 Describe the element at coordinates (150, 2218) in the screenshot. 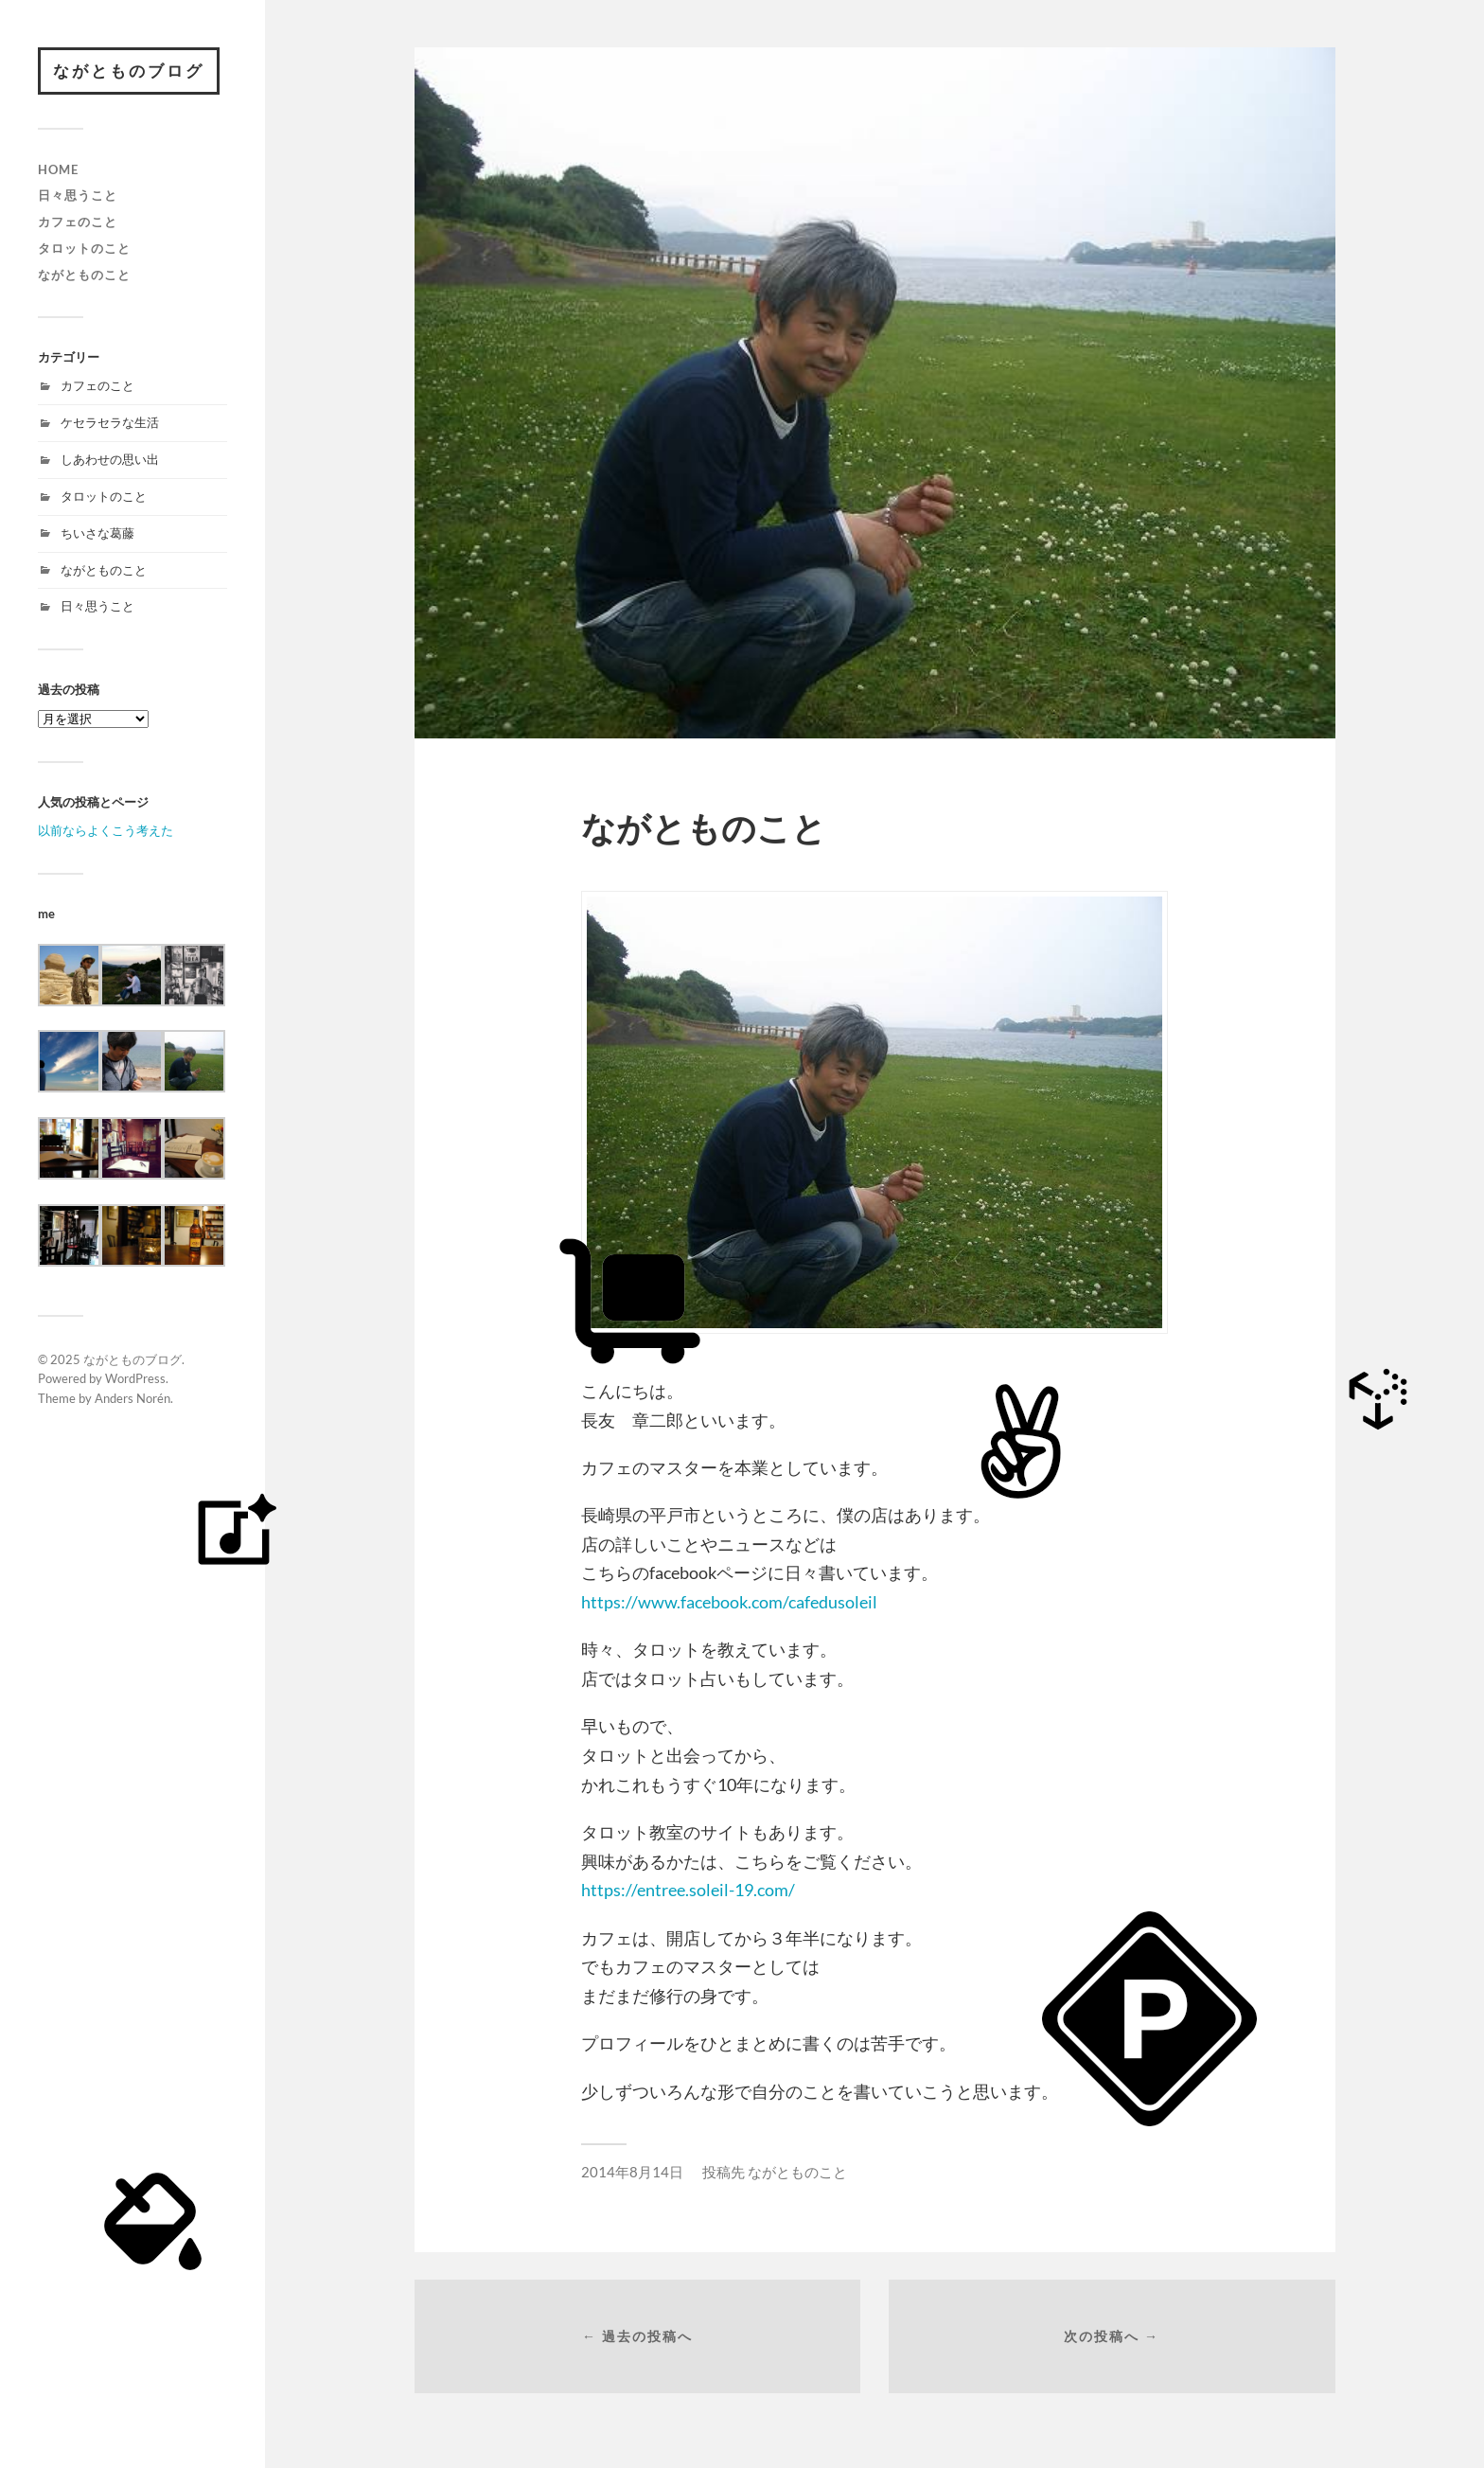

I see `fill an area with color` at that location.